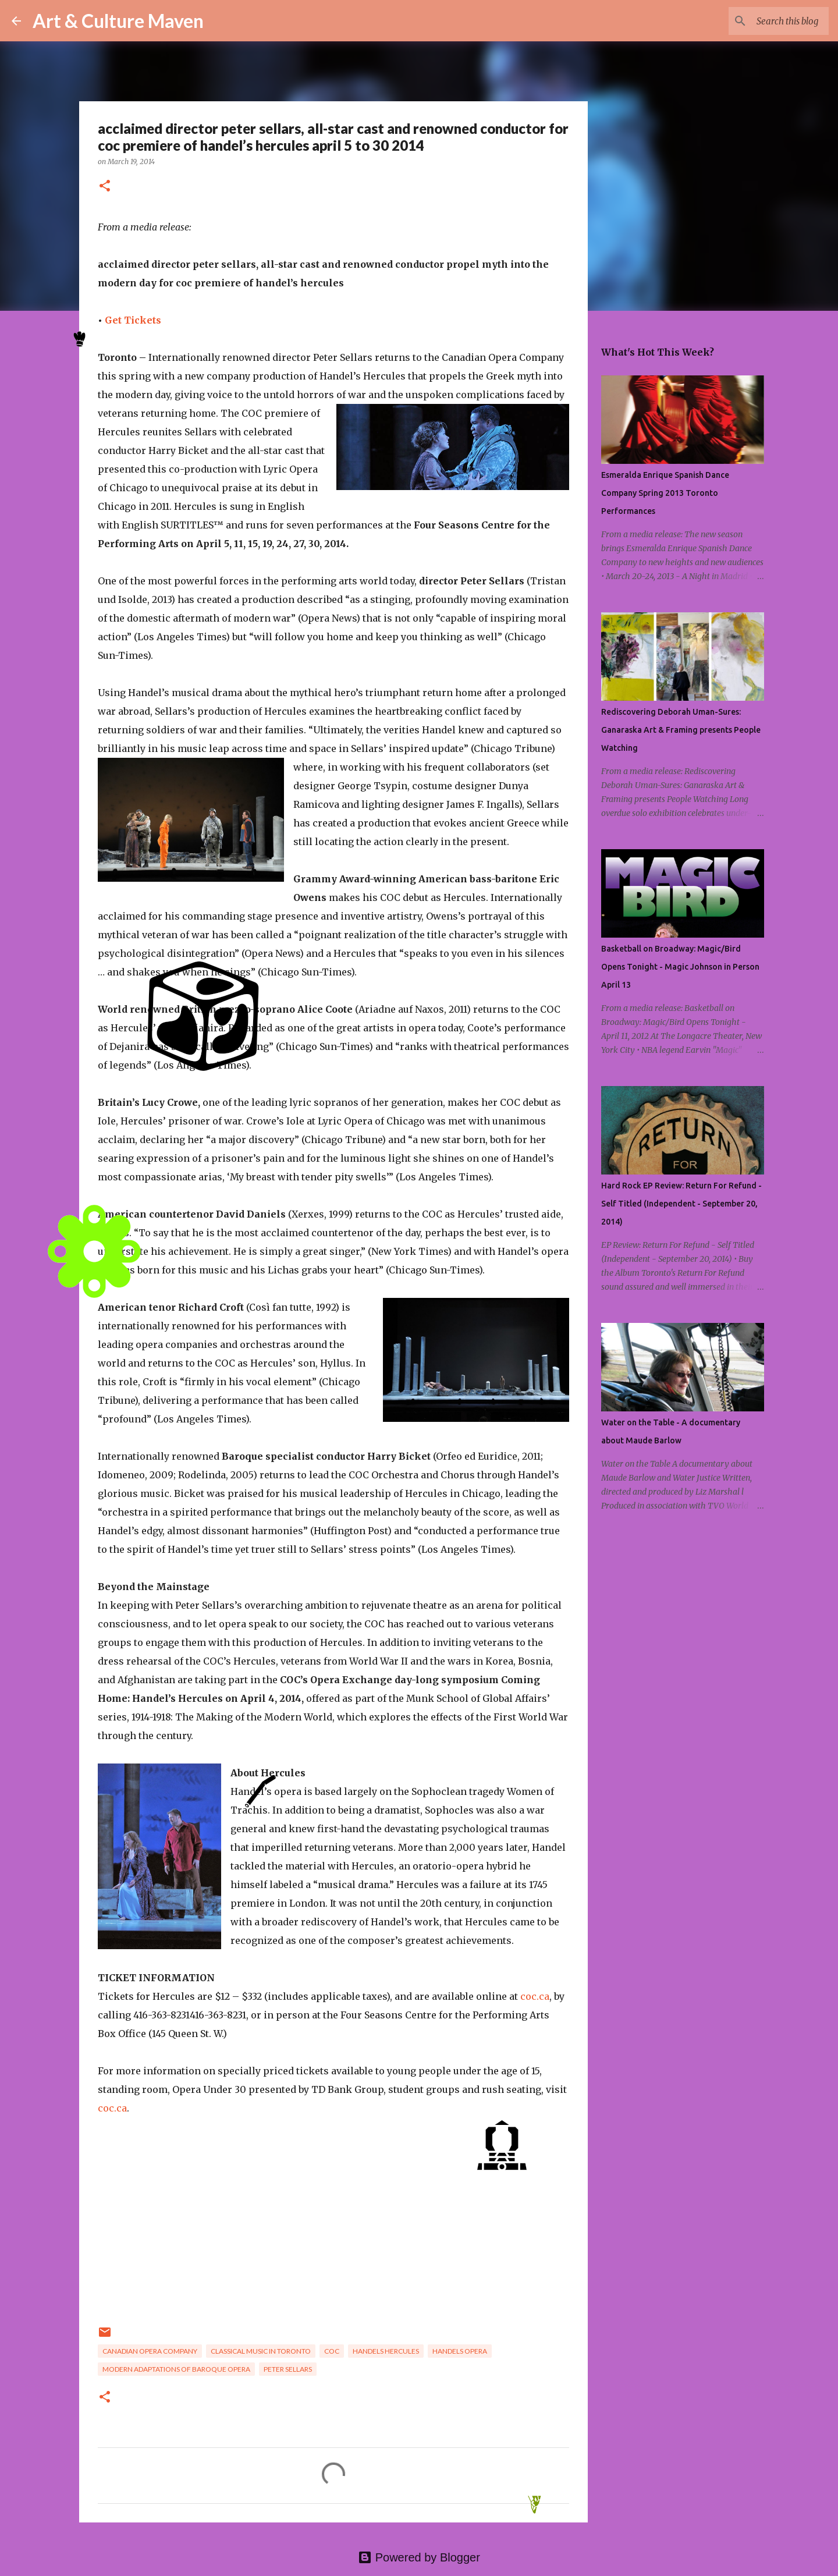 The height and width of the screenshot is (2576, 838). I want to click on access cooking or recipe features, so click(79, 339).